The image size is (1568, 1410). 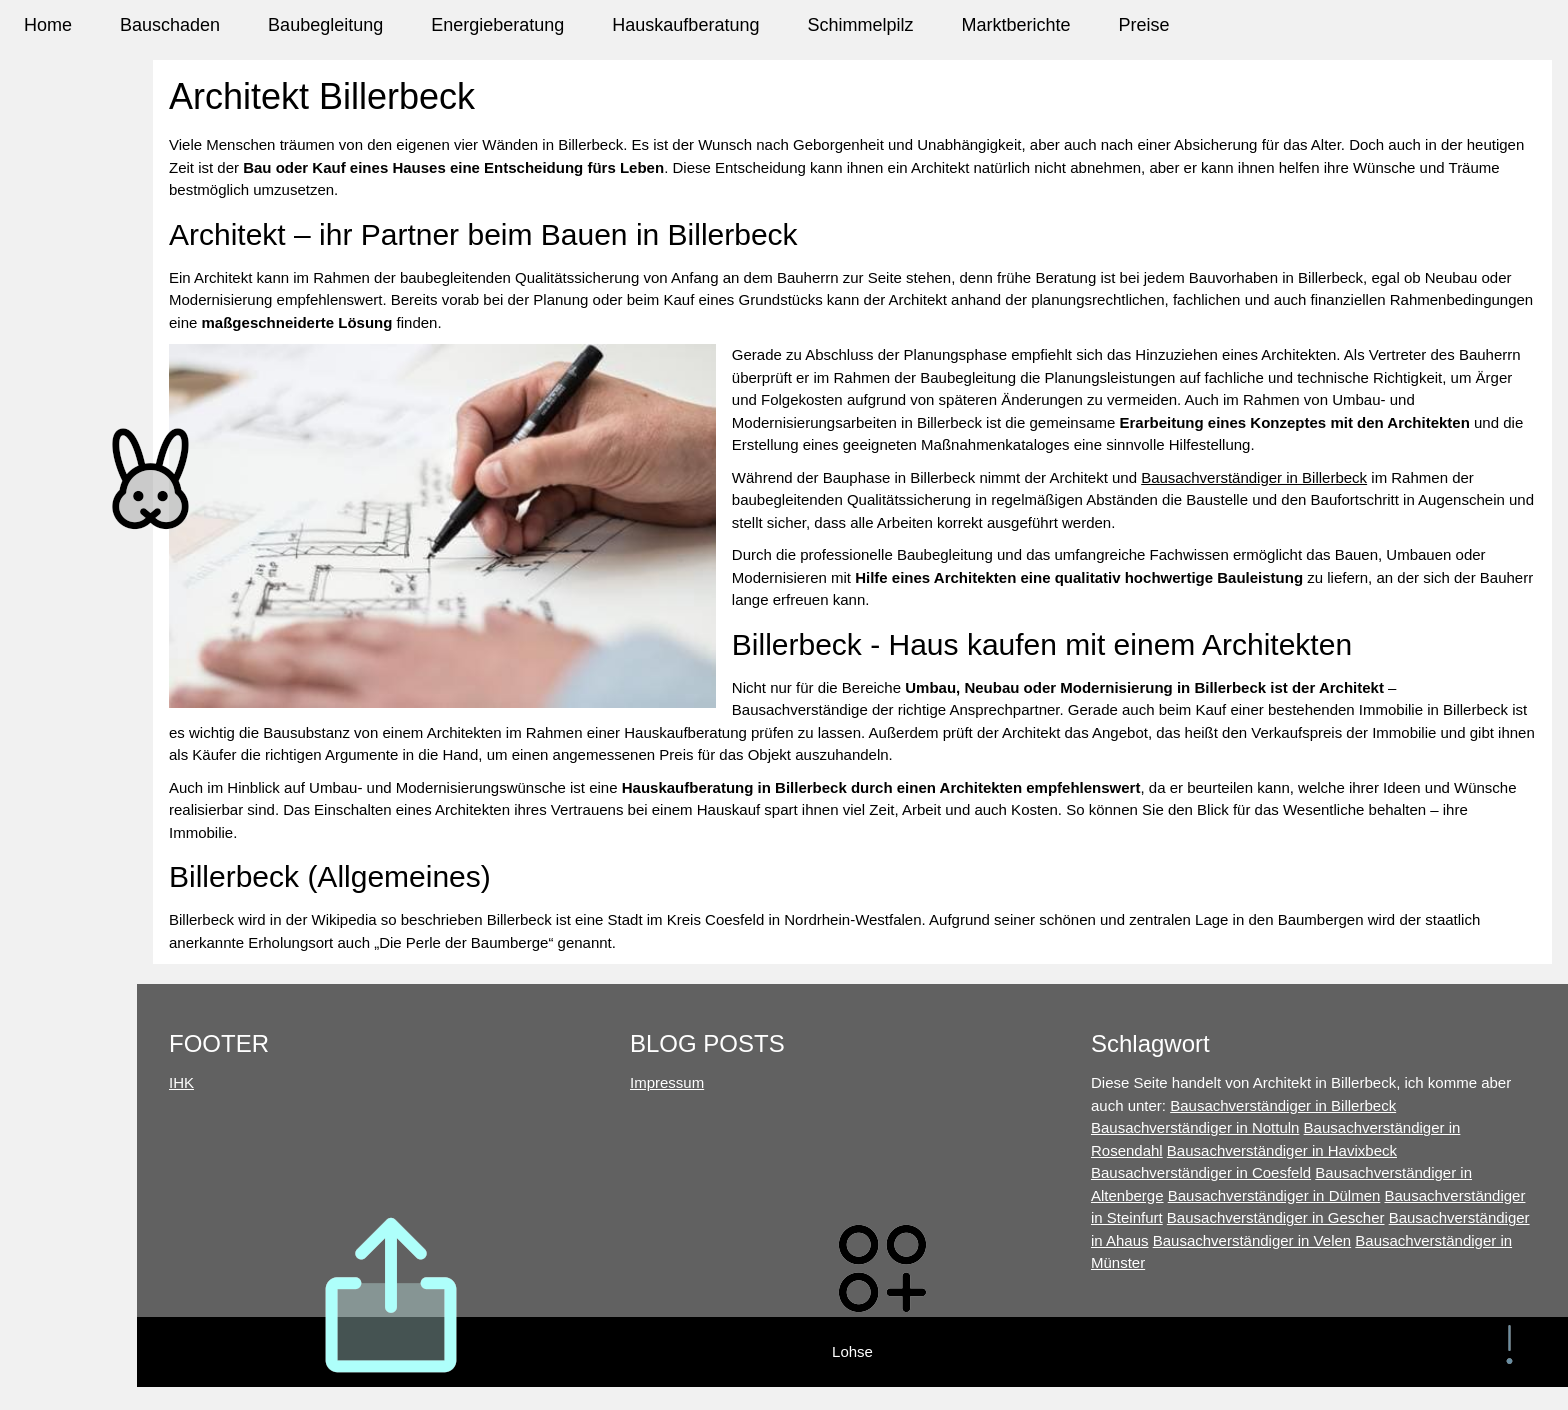 What do you see at coordinates (150, 480) in the screenshot?
I see `access pet or animal-related features` at bounding box center [150, 480].